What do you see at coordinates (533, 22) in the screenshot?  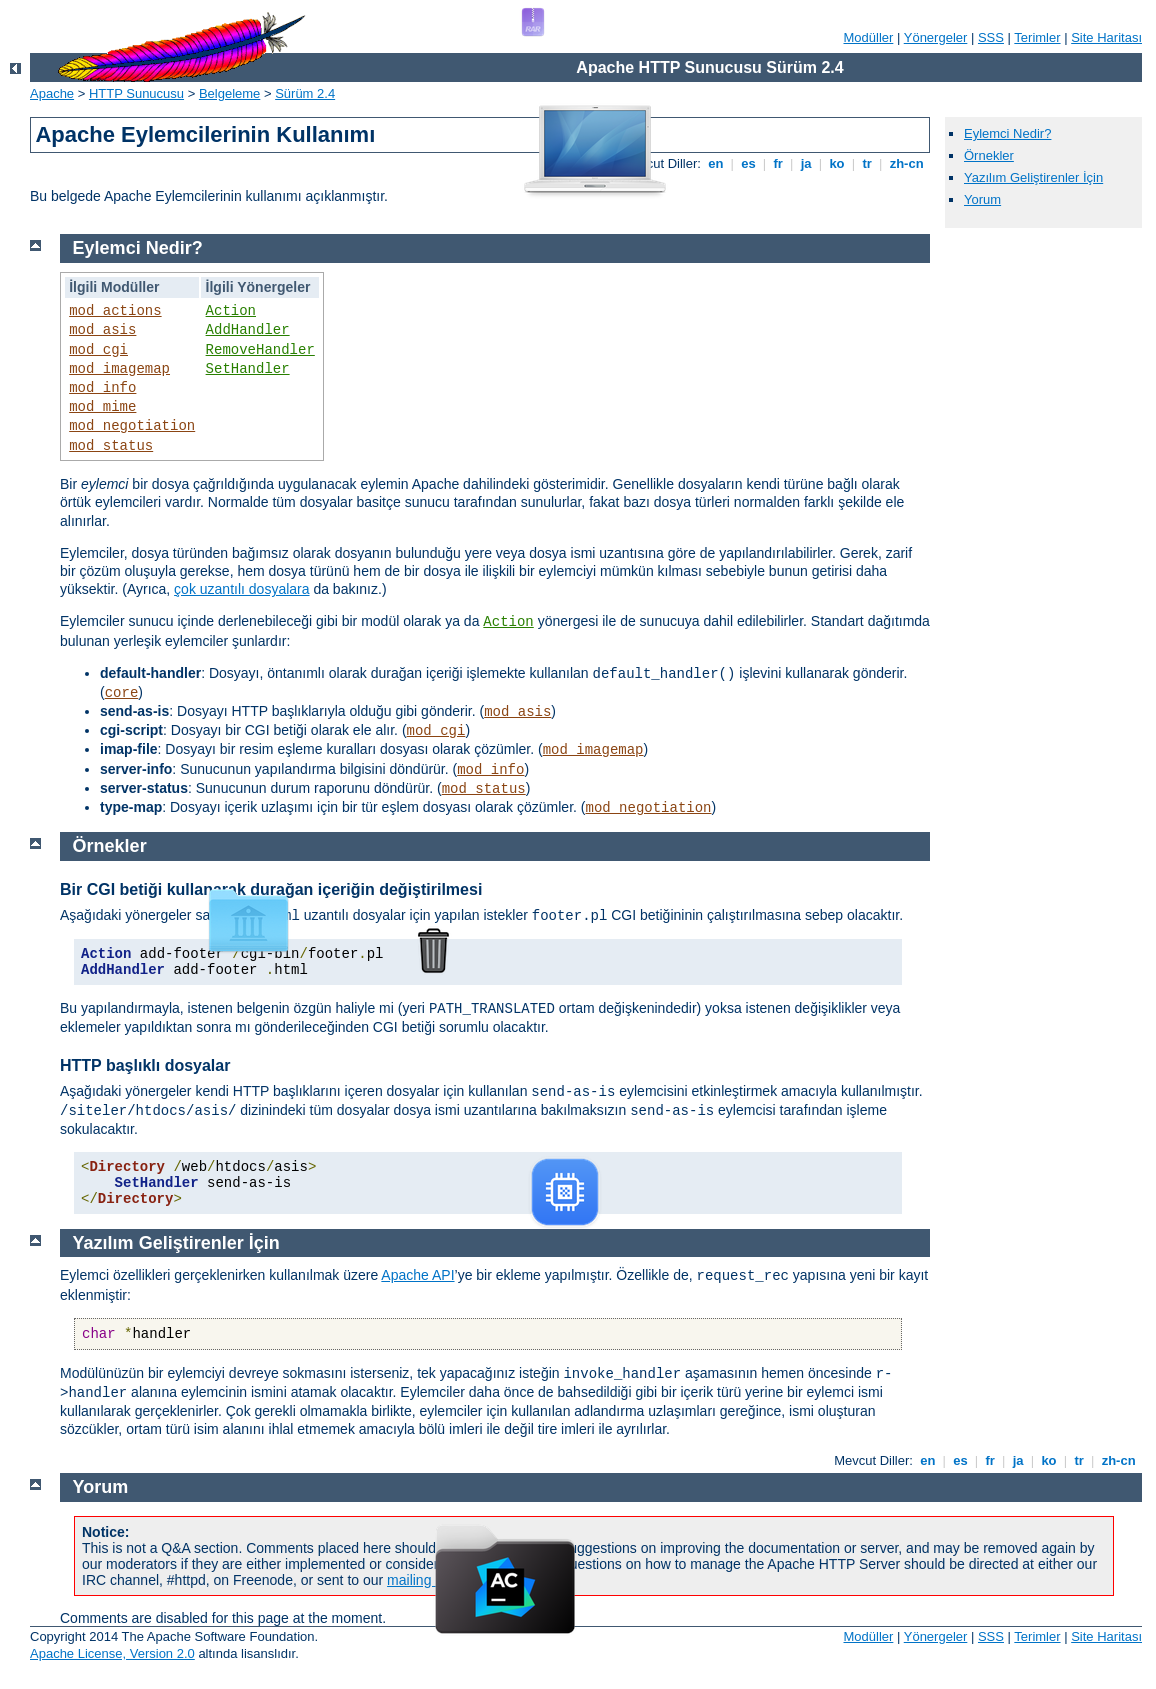 I see `a compressed RAR archive file` at bounding box center [533, 22].